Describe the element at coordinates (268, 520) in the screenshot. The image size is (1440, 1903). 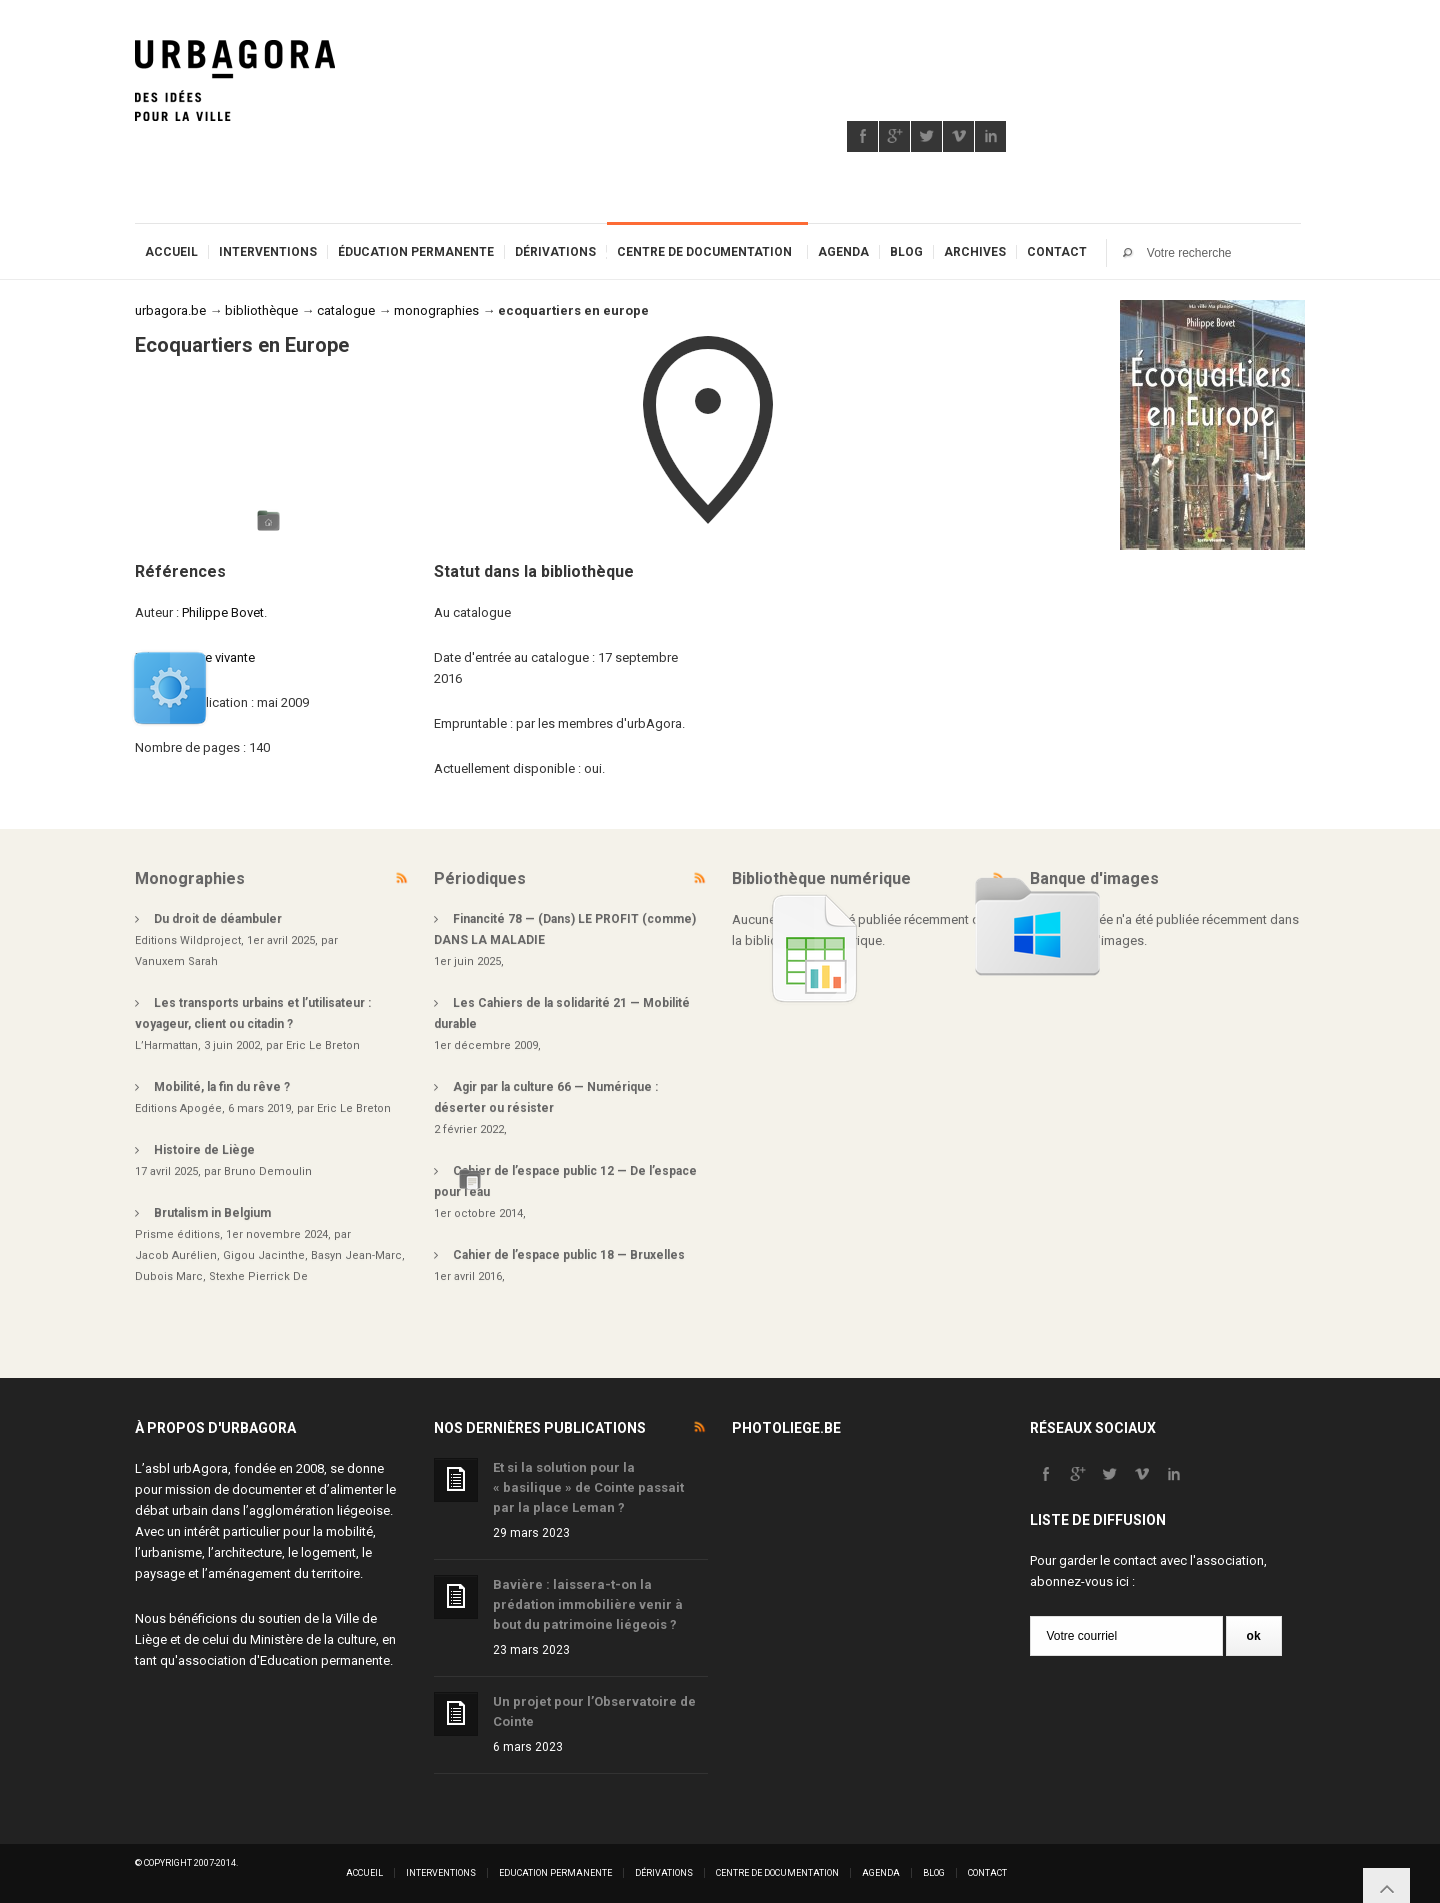
I see `access your home folder` at that location.